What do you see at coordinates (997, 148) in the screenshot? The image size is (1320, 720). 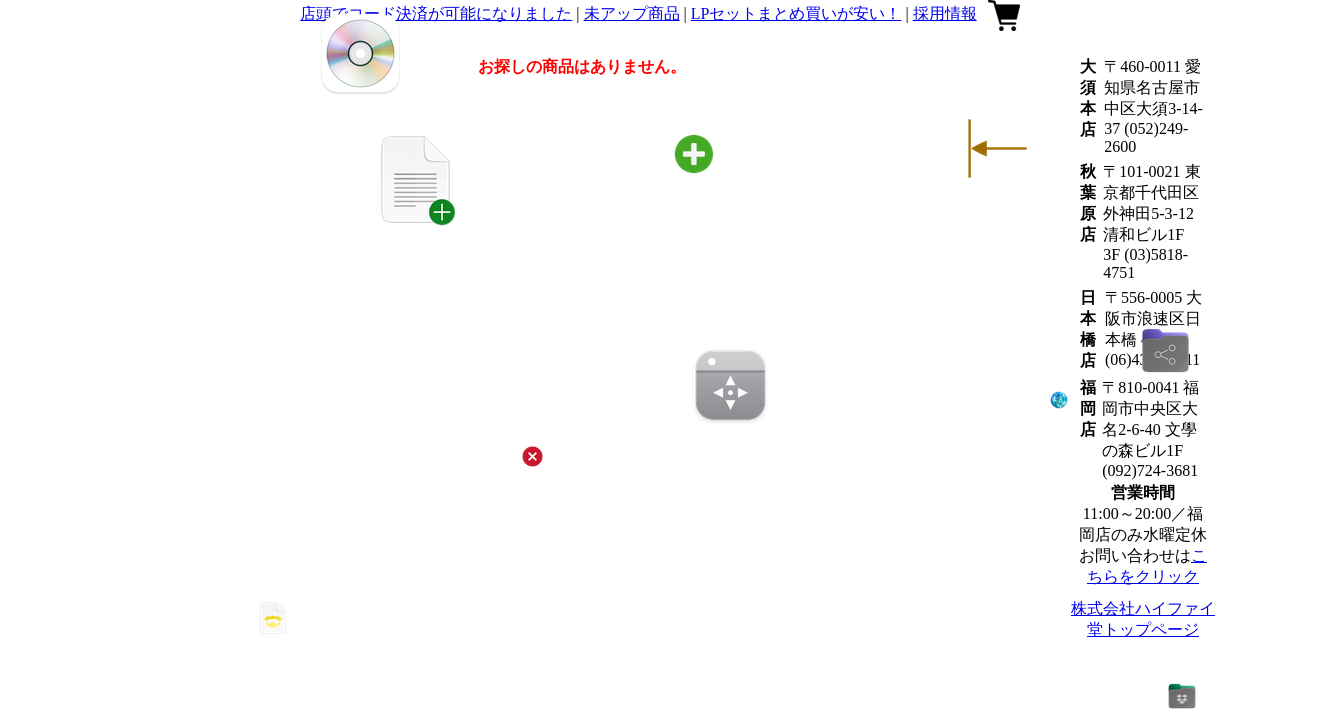 I see `go to the first item in a list or sequence` at bounding box center [997, 148].